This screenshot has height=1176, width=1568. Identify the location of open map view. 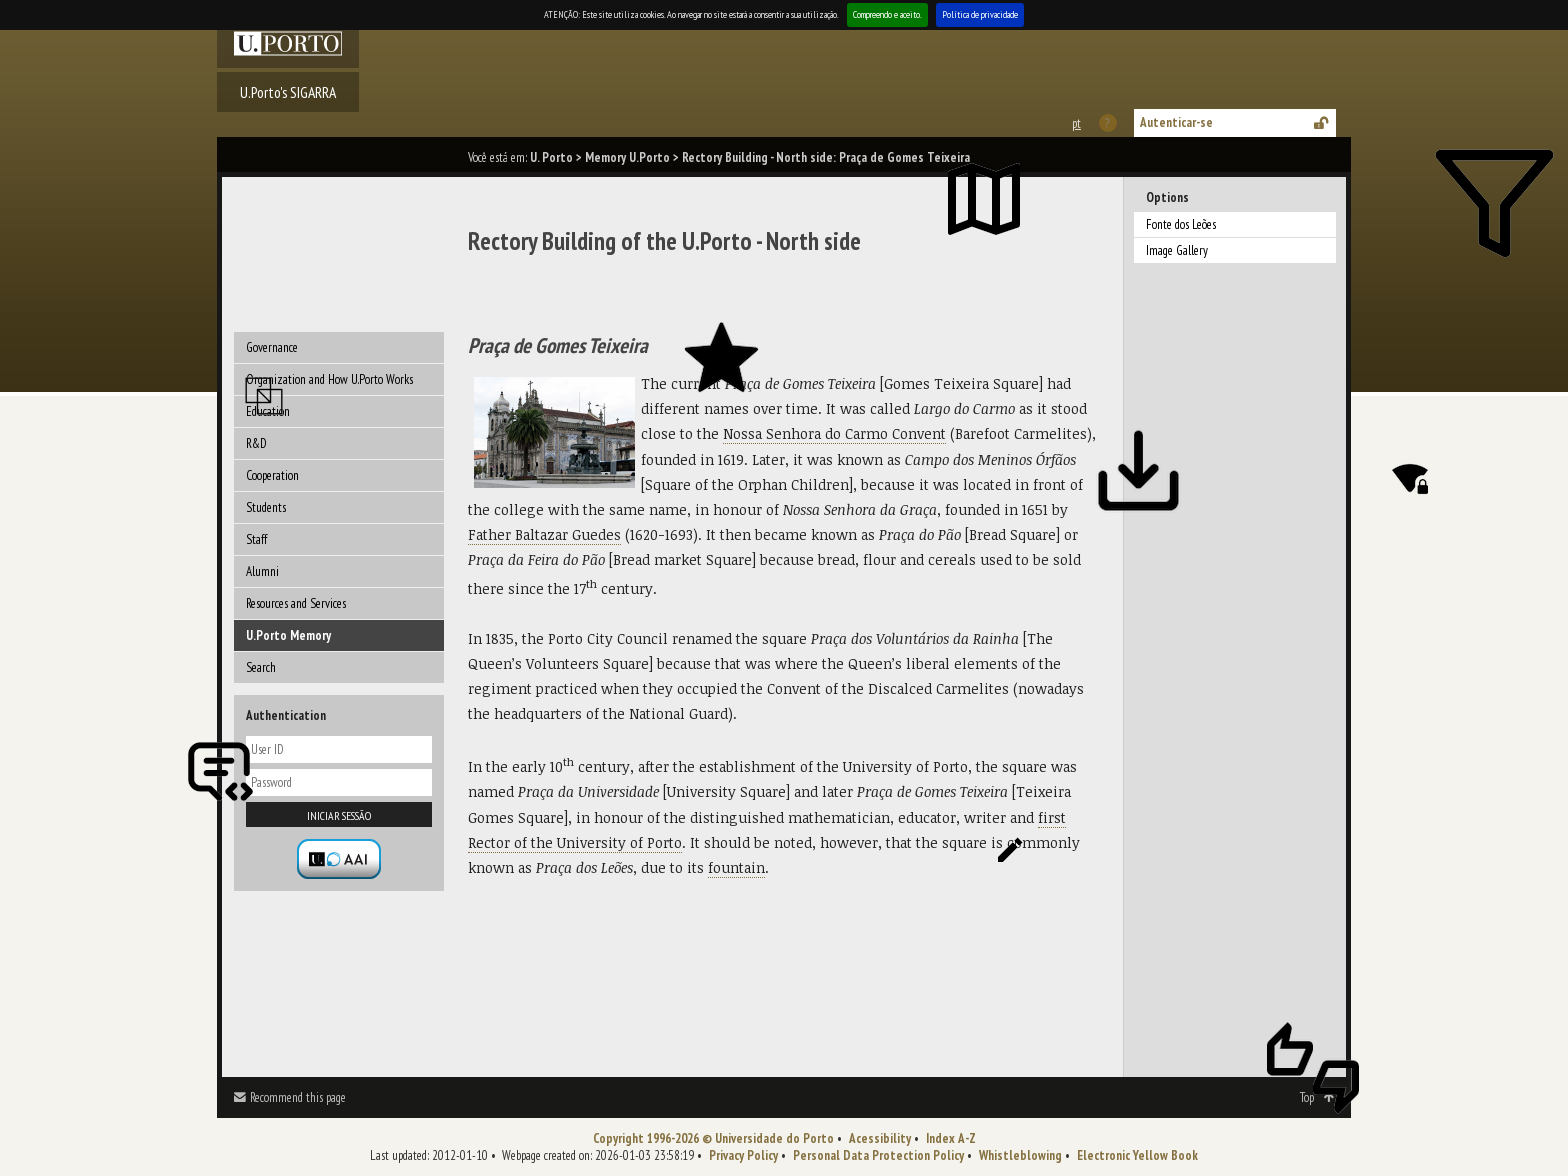
(984, 199).